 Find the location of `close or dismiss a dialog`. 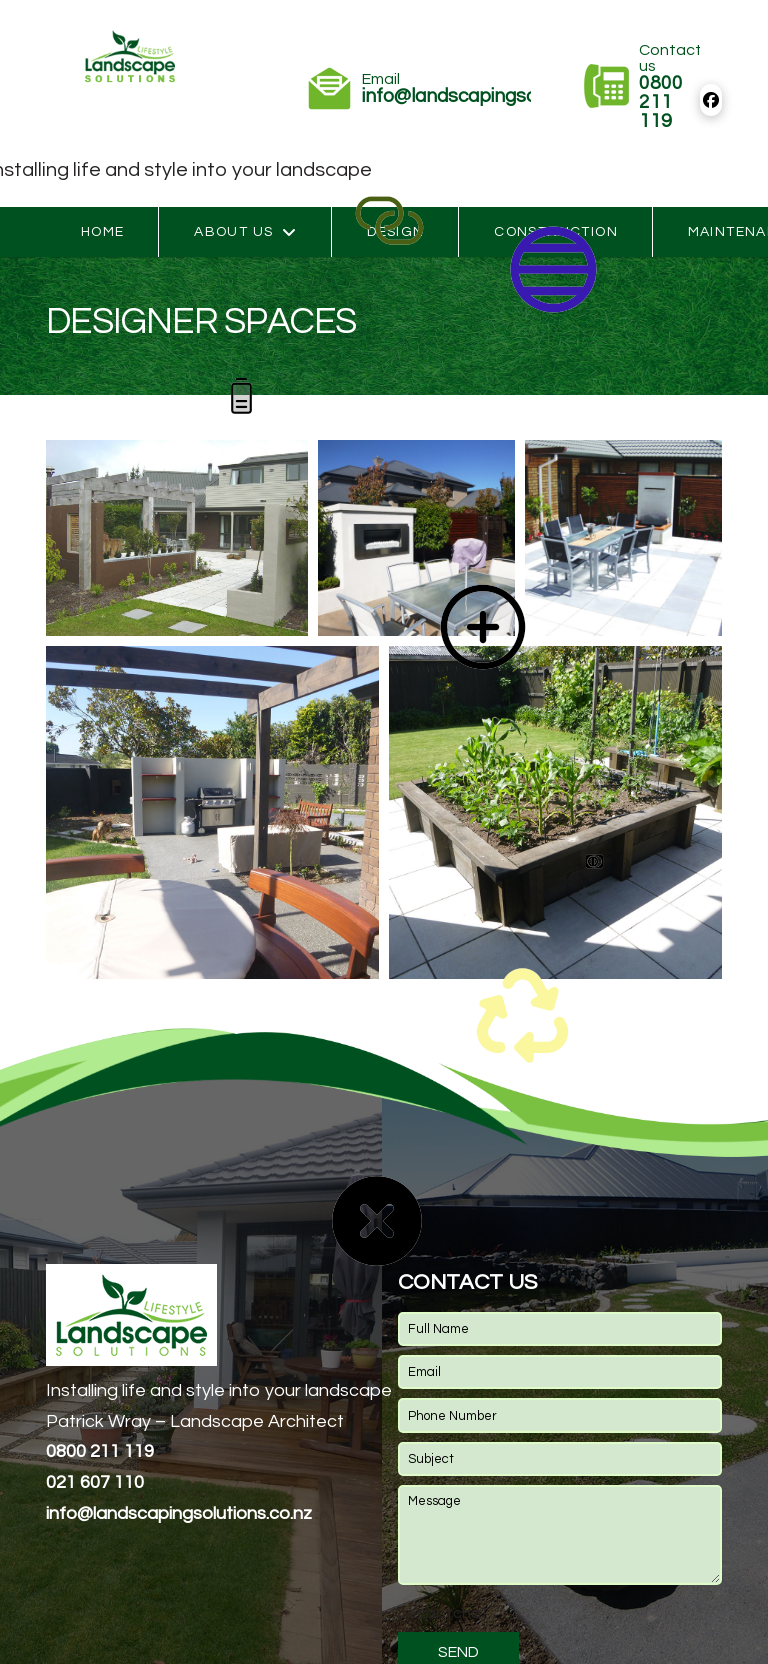

close or dismiss a dialog is located at coordinates (377, 1221).